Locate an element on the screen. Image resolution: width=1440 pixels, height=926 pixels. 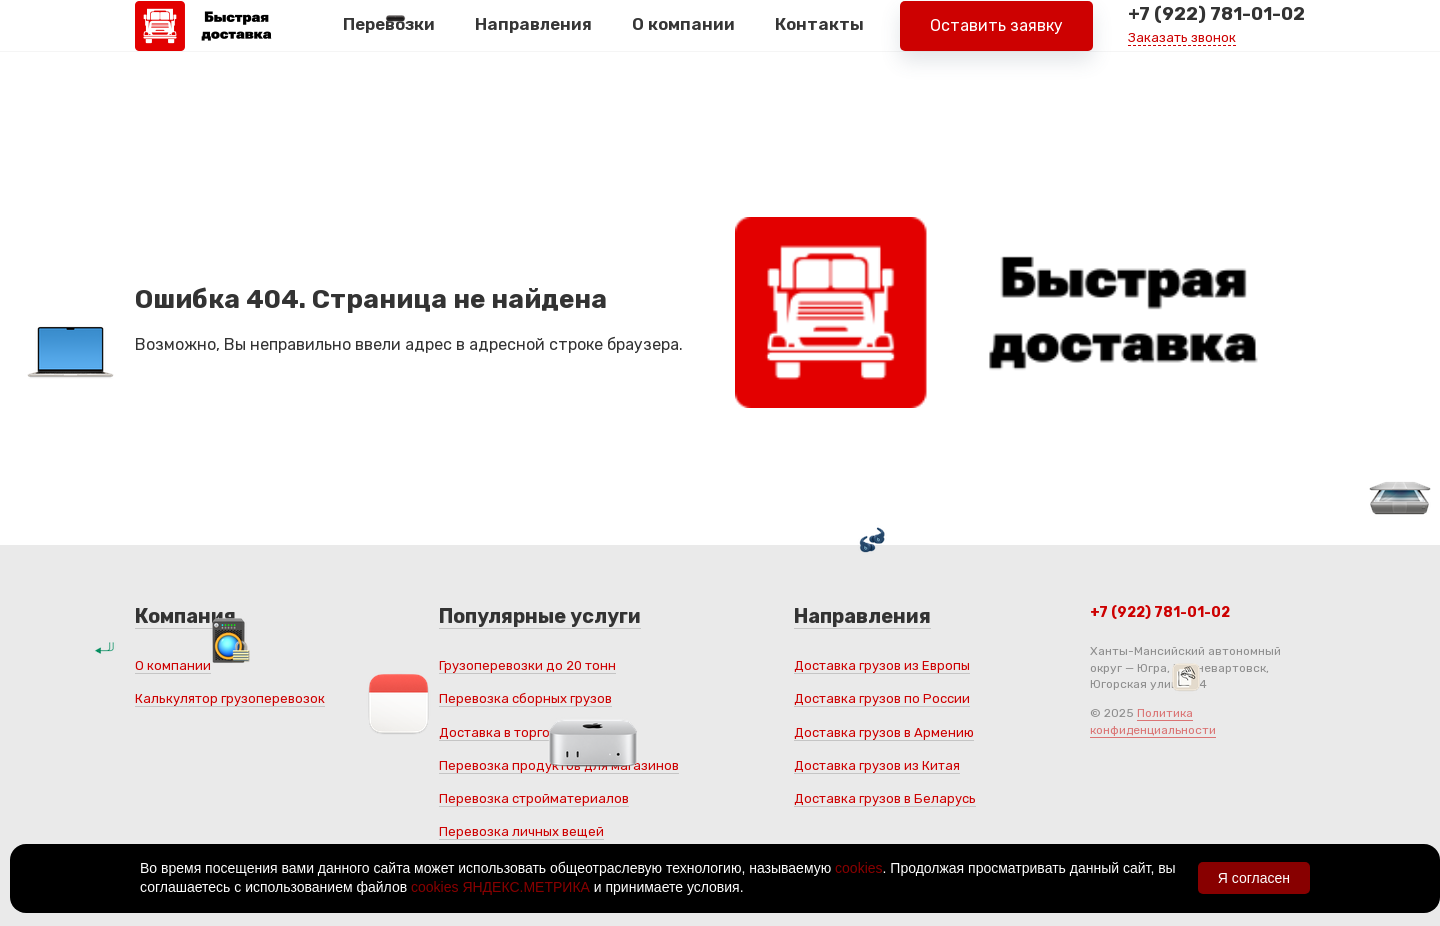
represents this macbook air device in system settings is located at coordinates (70, 344).